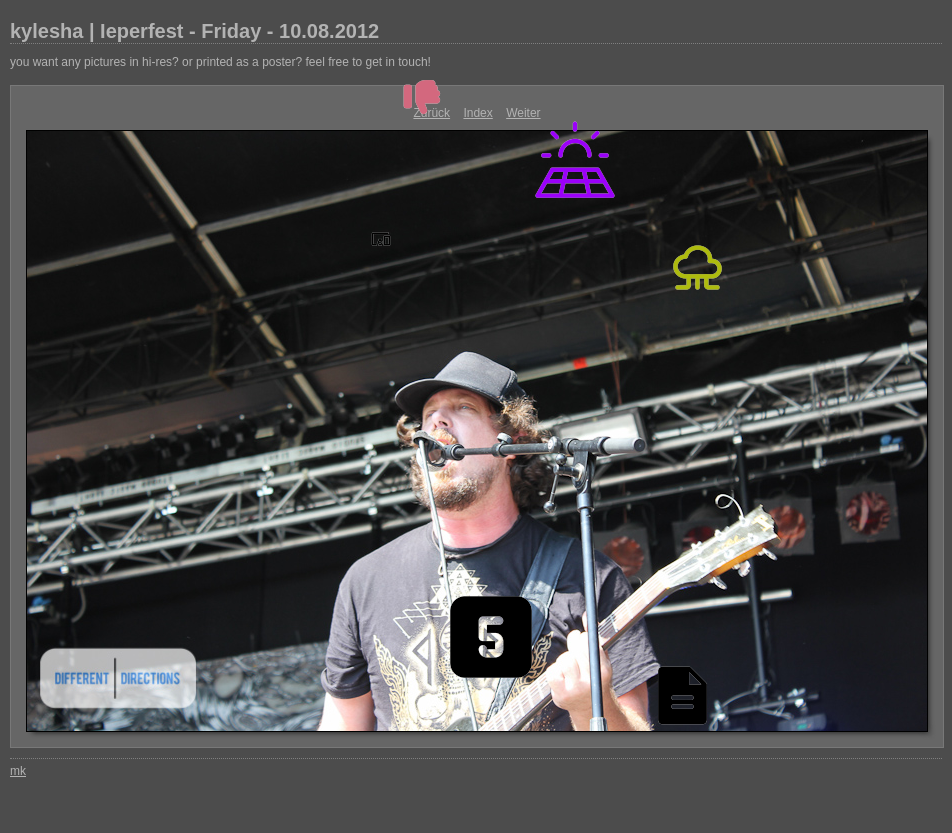 The height and width of the screenshot is (833, 952). Describe the element at coordinates (422, 96) in the screenshot. I see `dislike or downvote content` at that location.